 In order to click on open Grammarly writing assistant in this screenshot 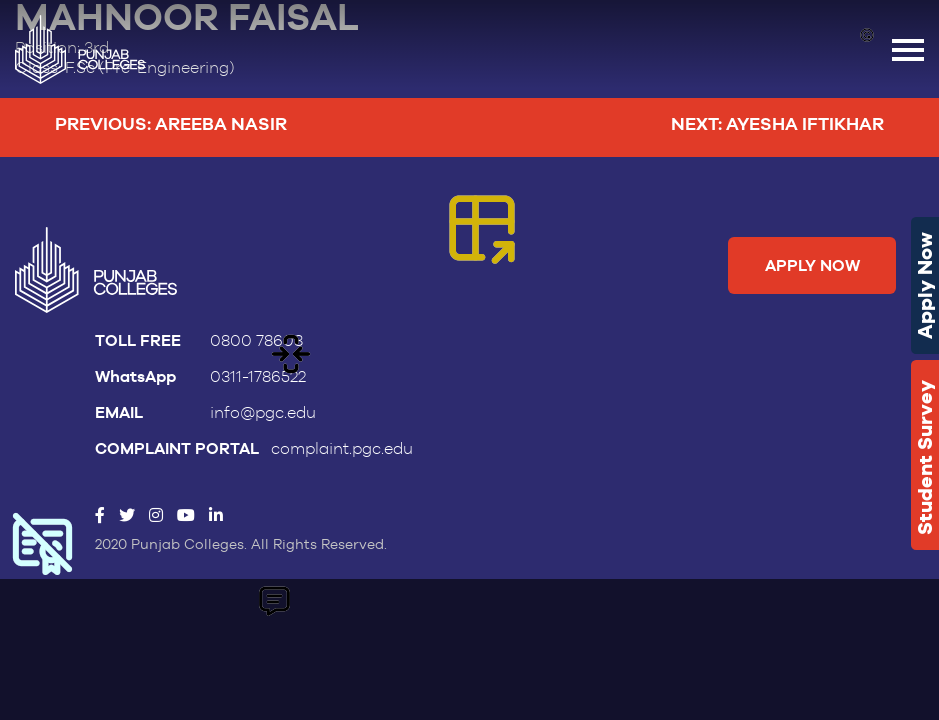, I will do `click(867, 35)`.